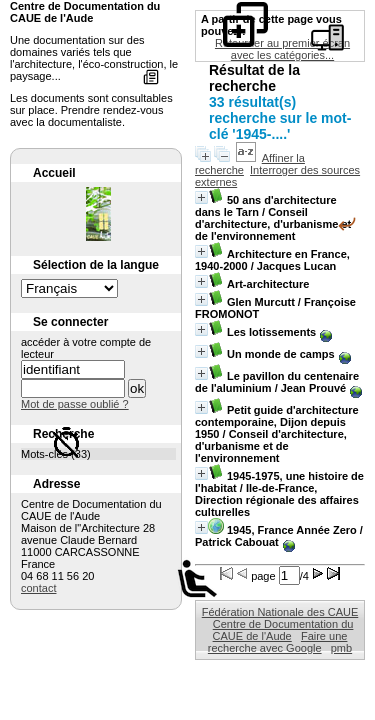  What do you see at coordinates (347, 224) in the screenshot?
I see `reply to a message` at bounding box center [347, 224].